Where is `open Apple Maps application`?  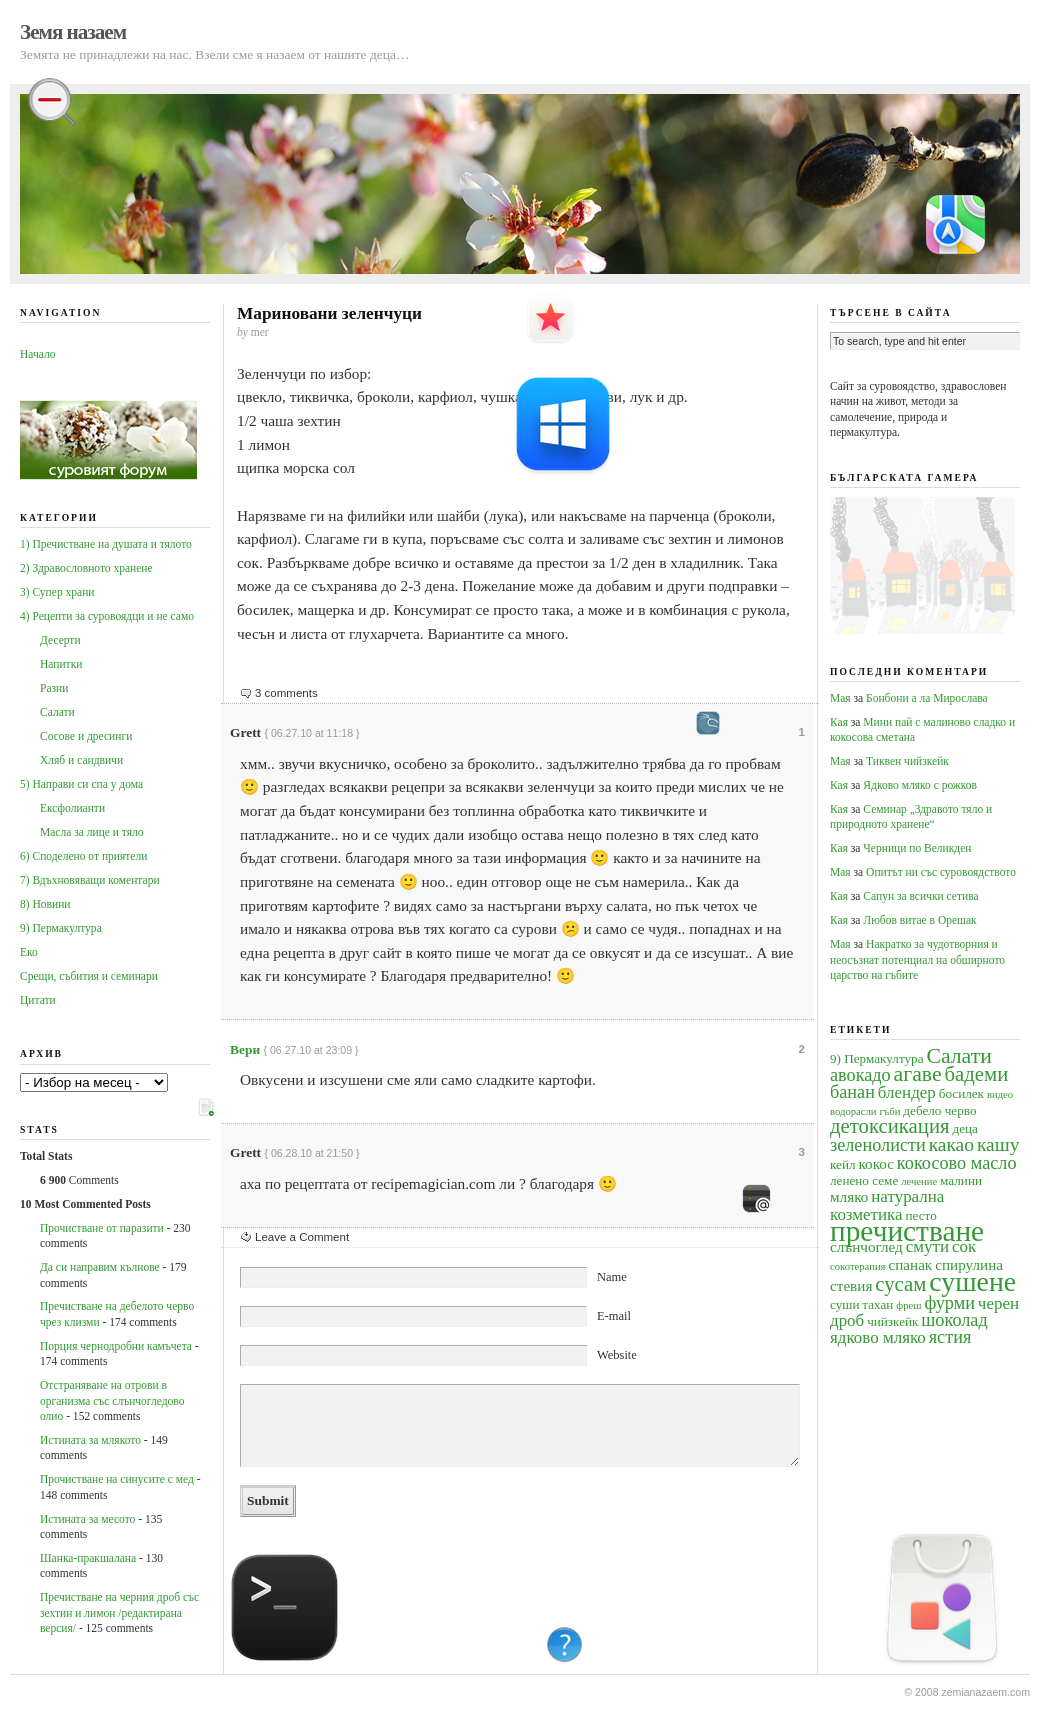 open Apple Maps application is located at coordinates (955, 224).